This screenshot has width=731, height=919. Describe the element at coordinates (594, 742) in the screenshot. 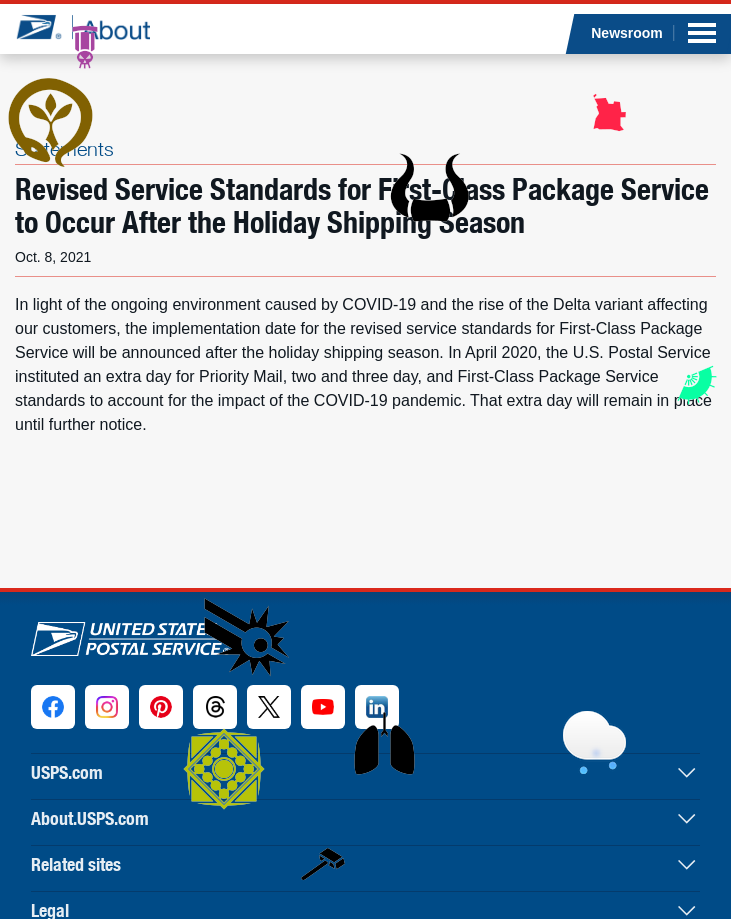

I see `indicates hail weather conditions` at that location.